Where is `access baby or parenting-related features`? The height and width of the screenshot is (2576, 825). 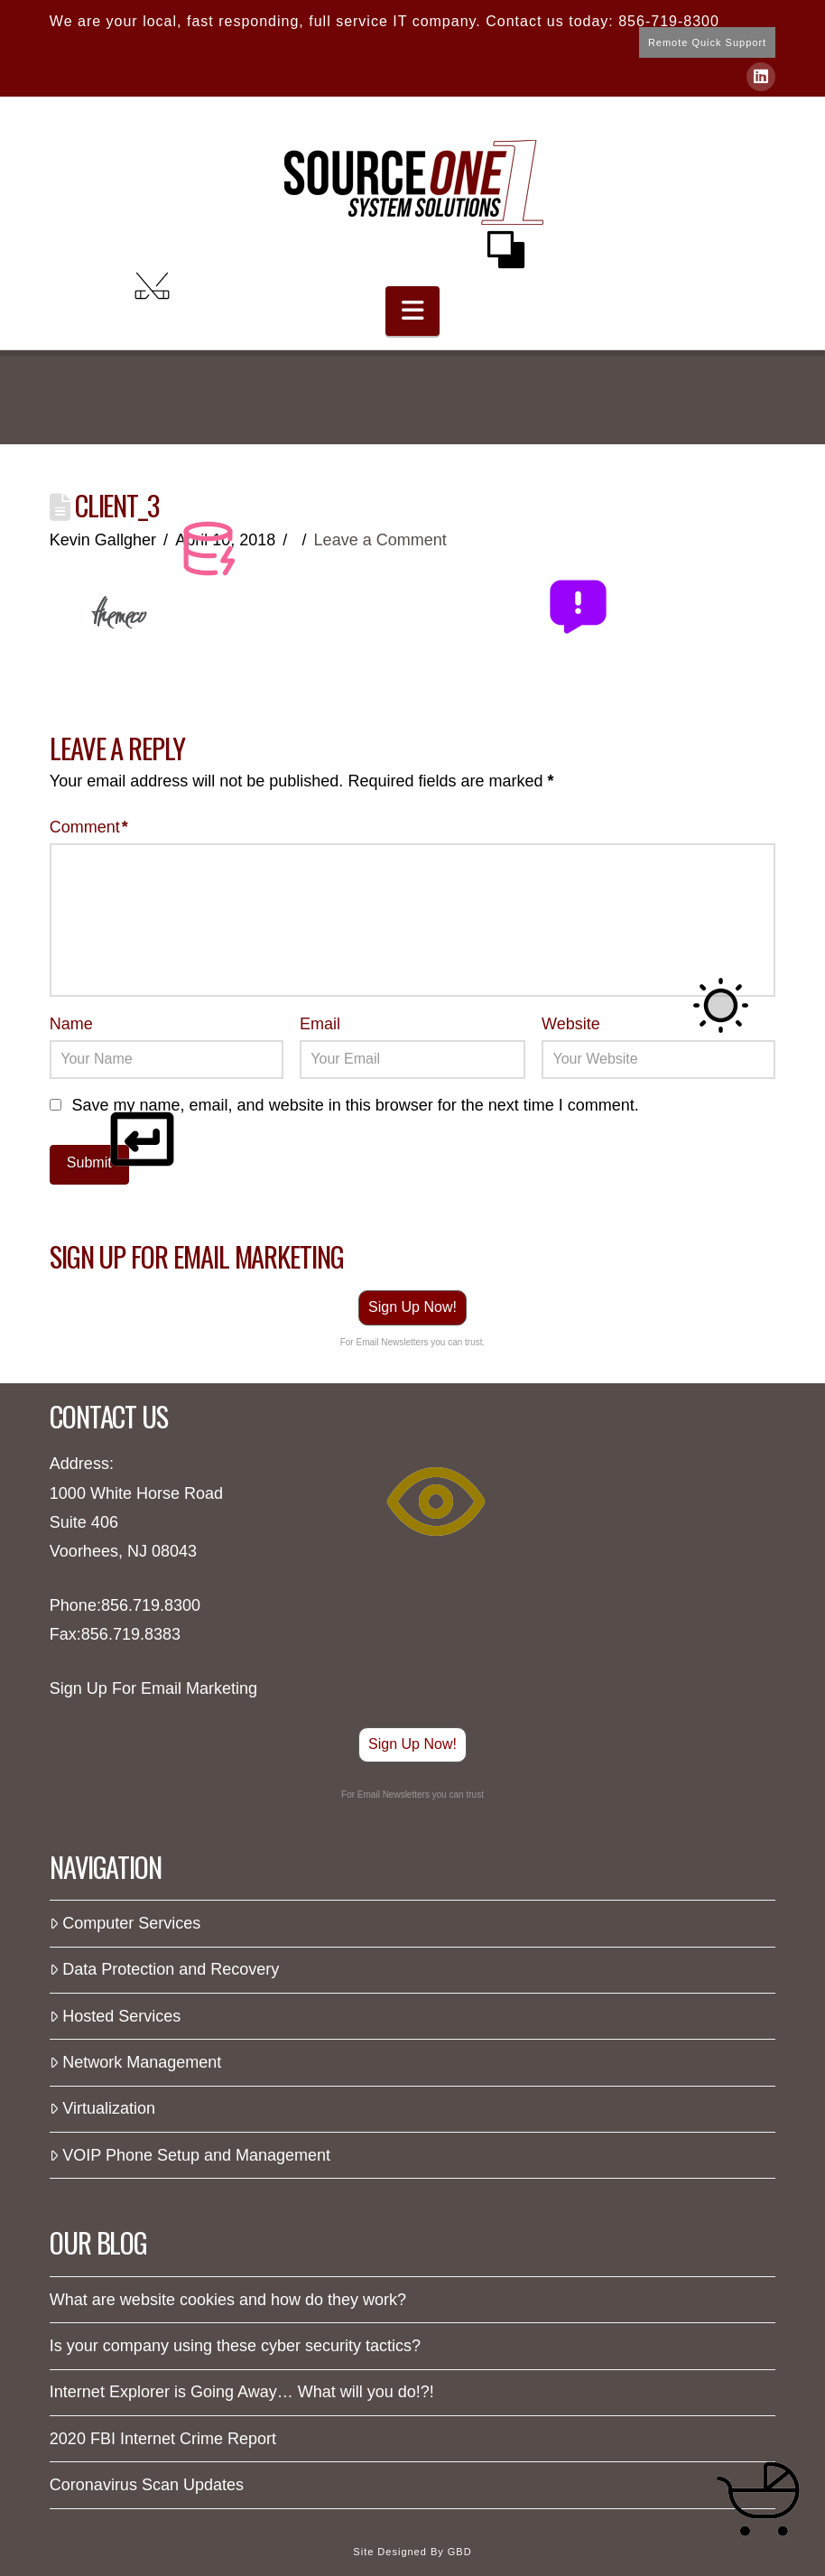
access baby or parenting-related features is located at coordinates (759, 2496).